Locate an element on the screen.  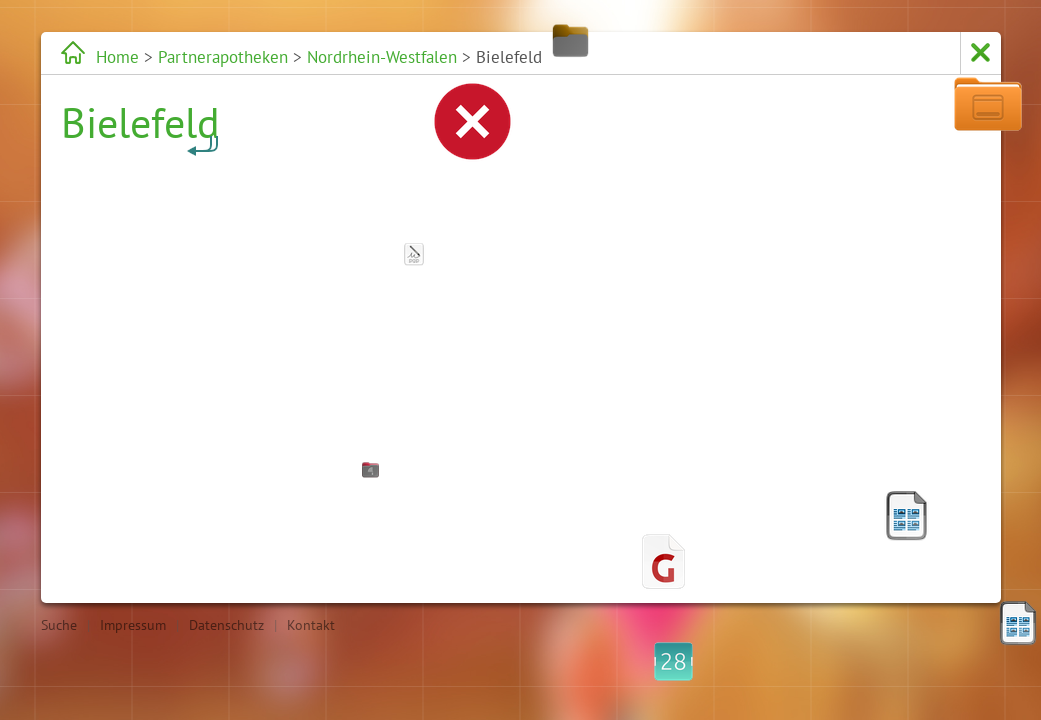
libreoffice master document file type is located at coordinates (906, 515).